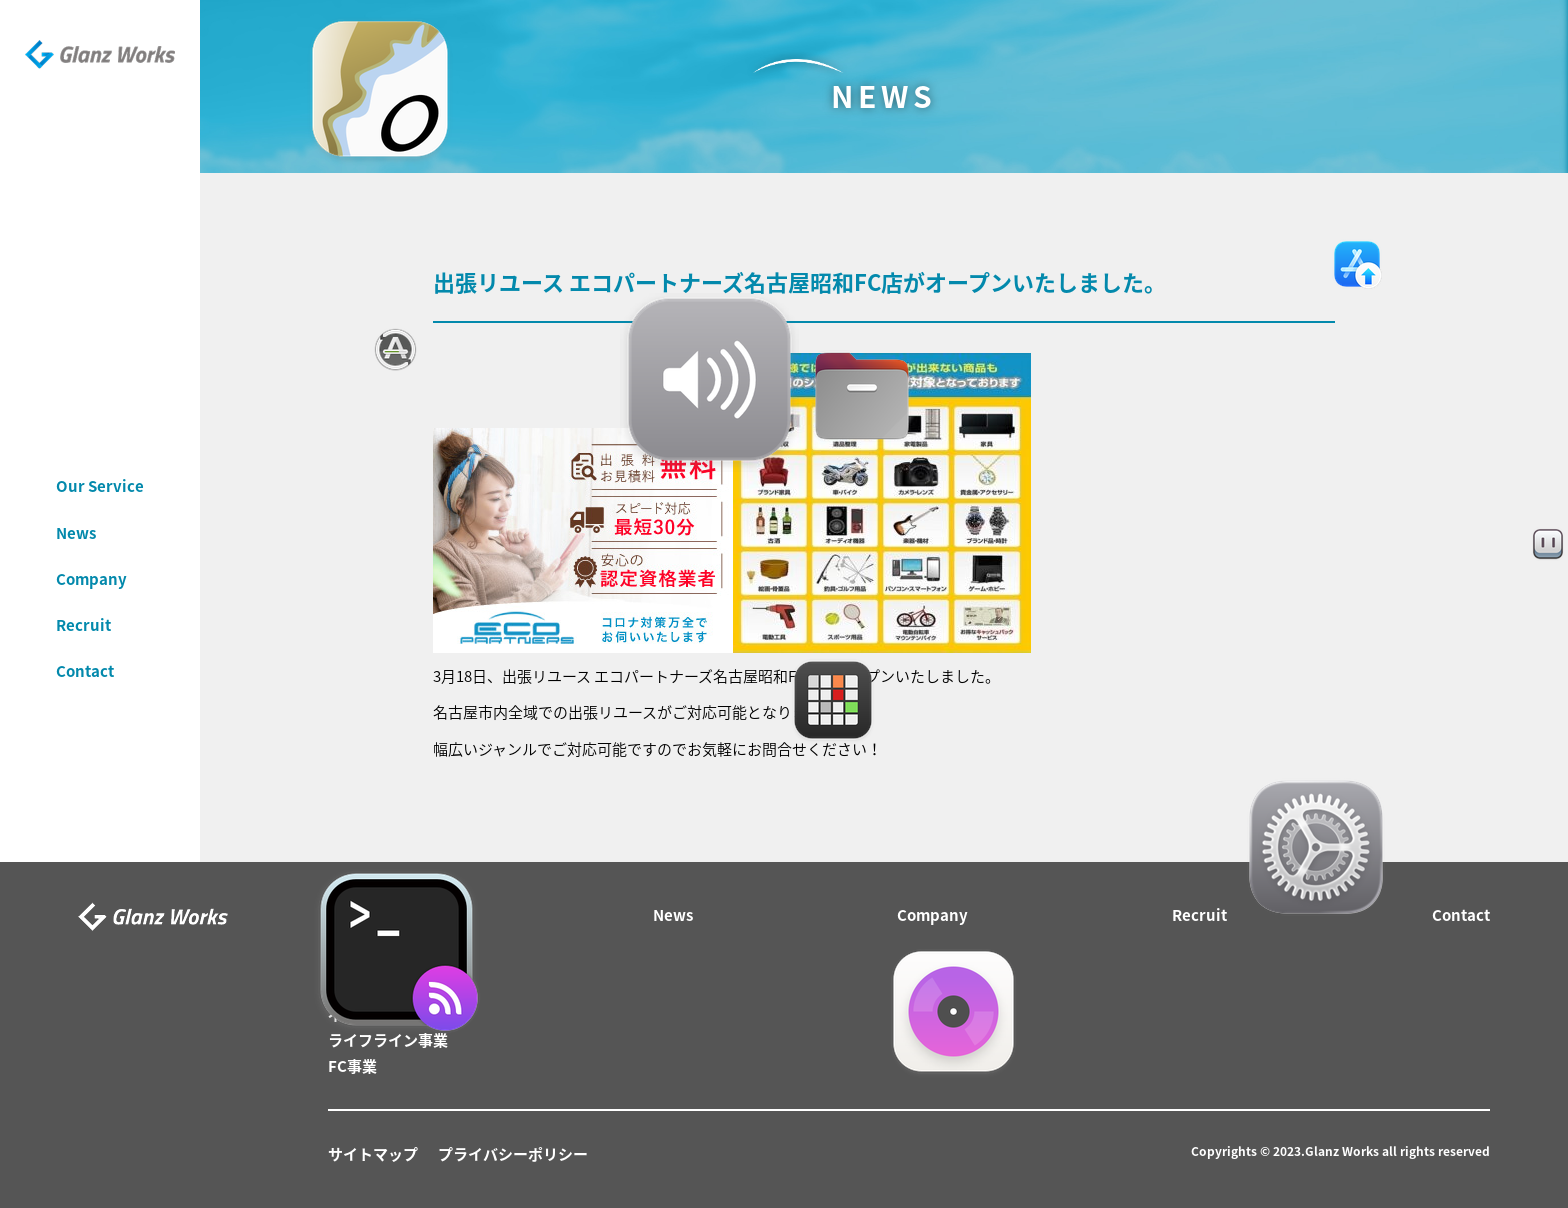  What do you see at coordinates (862, 396) in the screenshot?
I see `open the file manager` at bounding box center [862, 396].